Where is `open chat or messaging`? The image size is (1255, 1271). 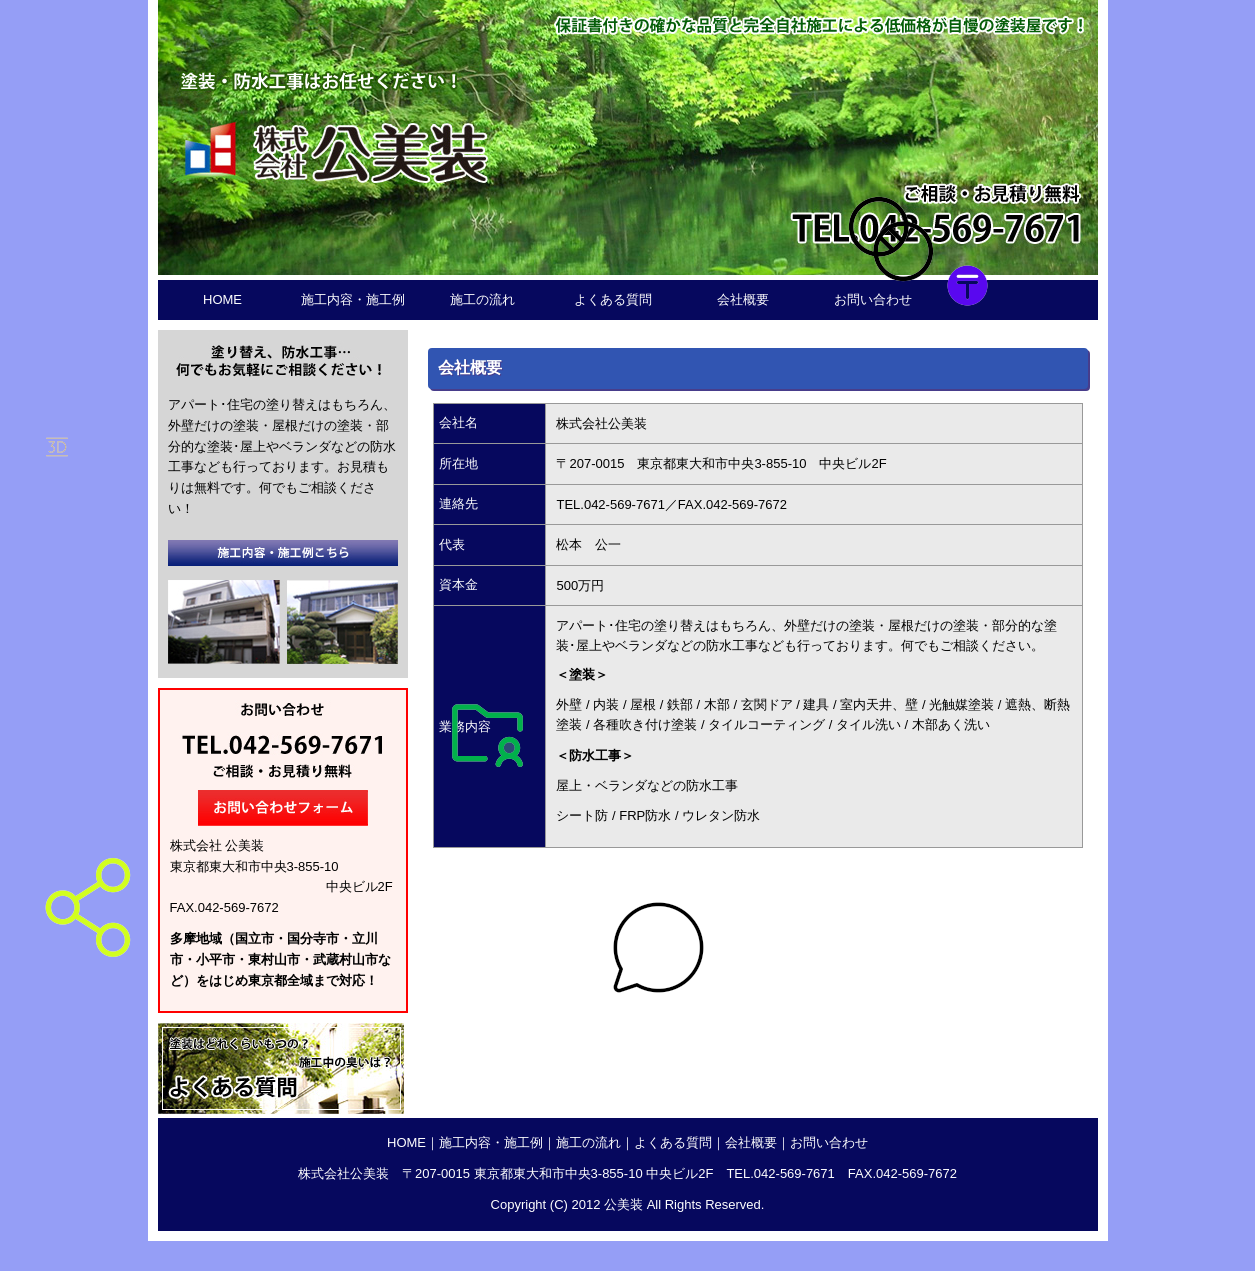
open chat or messaging is located at coordinates (658, 947).